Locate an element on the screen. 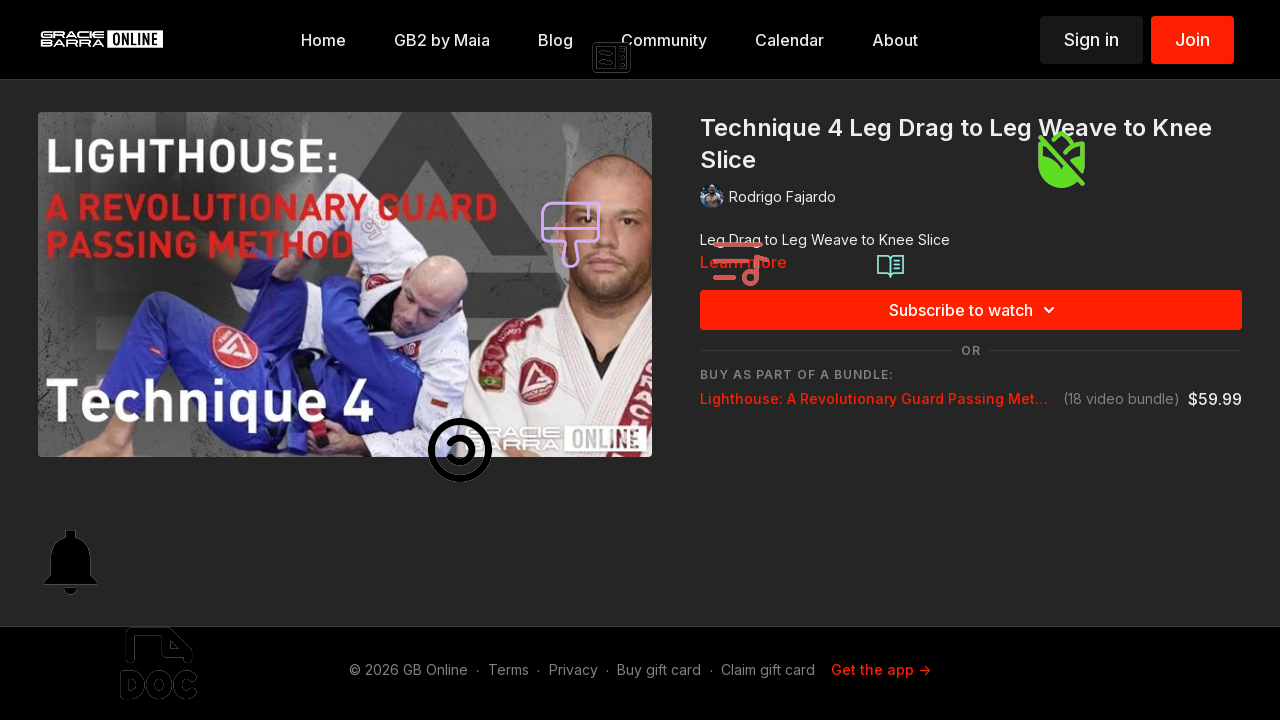  indicates copyleft licensing status is located at coordinates (460, 450).